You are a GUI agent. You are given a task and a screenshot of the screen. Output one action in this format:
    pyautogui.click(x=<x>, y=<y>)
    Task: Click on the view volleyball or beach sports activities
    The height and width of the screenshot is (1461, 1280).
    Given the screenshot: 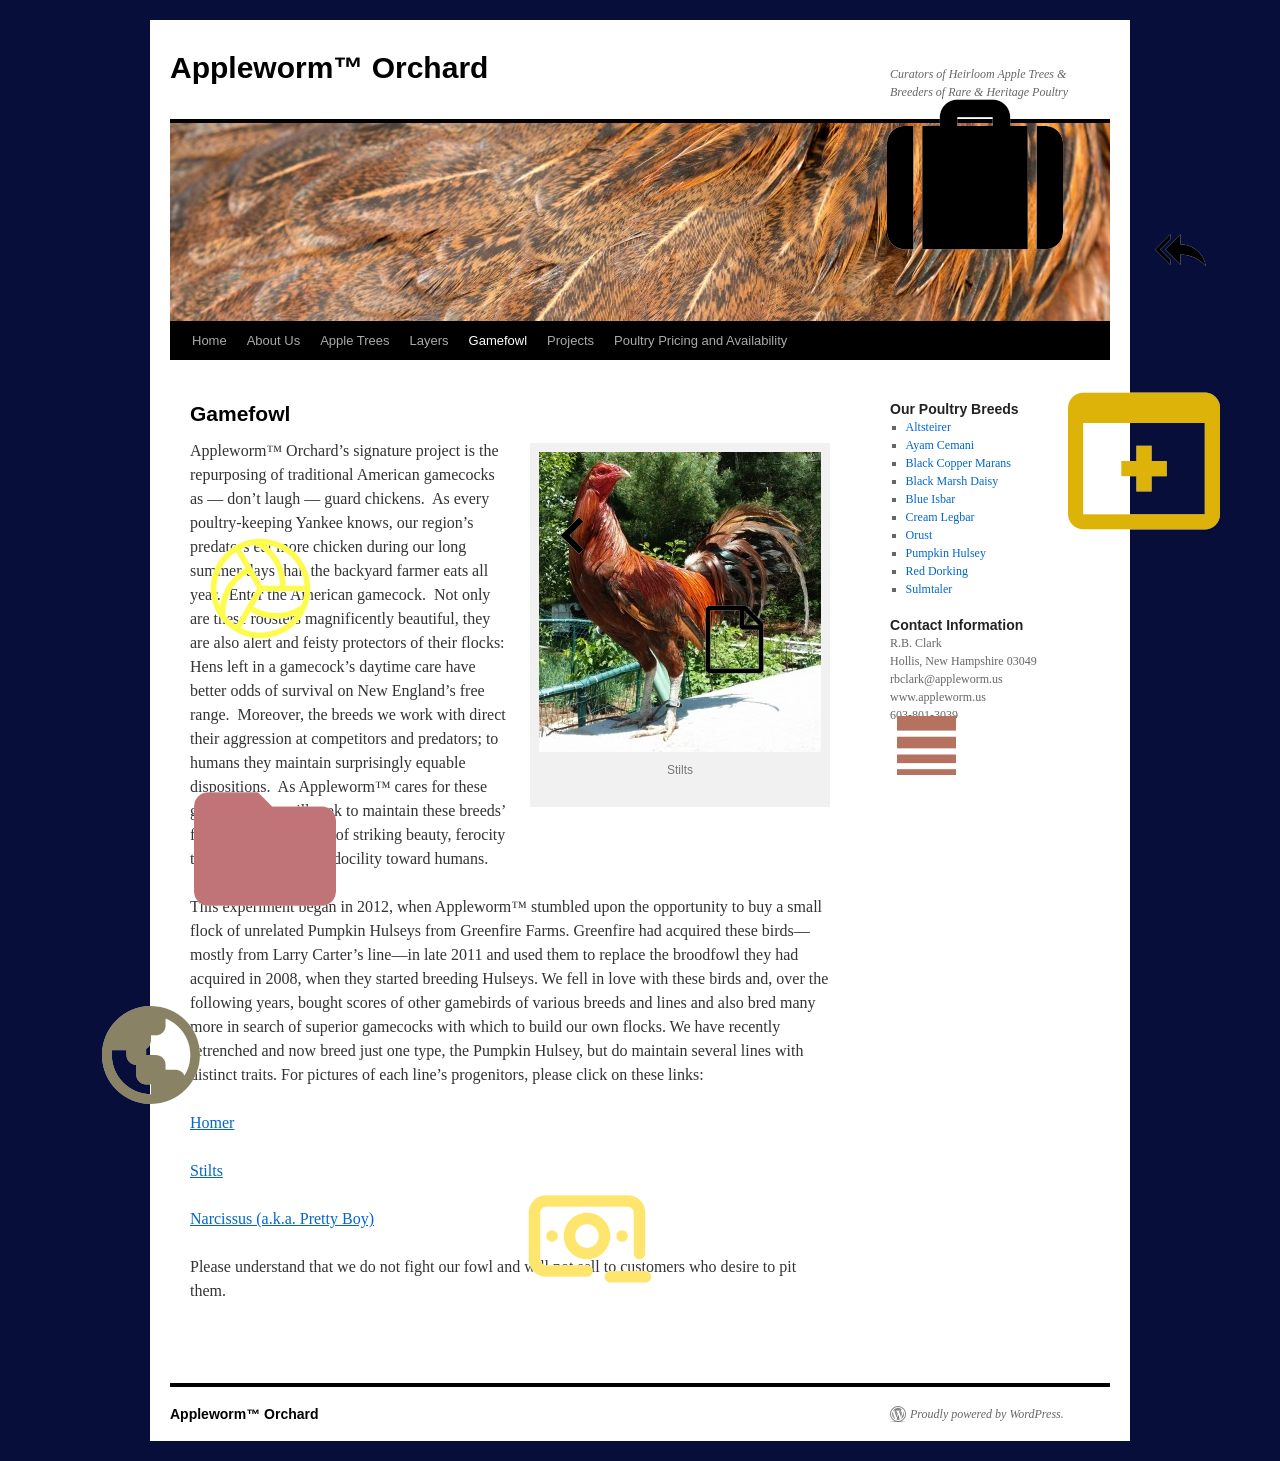 What is the action you would take?
    pyautogui.click(x=260, y=588)
    